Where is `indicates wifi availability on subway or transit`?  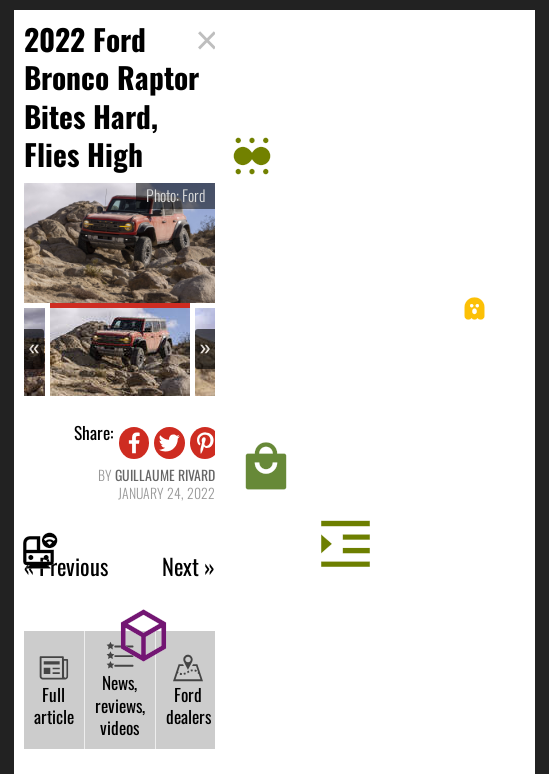
indicates wifi availability on subway or transit is located at coordinates (38, 551).